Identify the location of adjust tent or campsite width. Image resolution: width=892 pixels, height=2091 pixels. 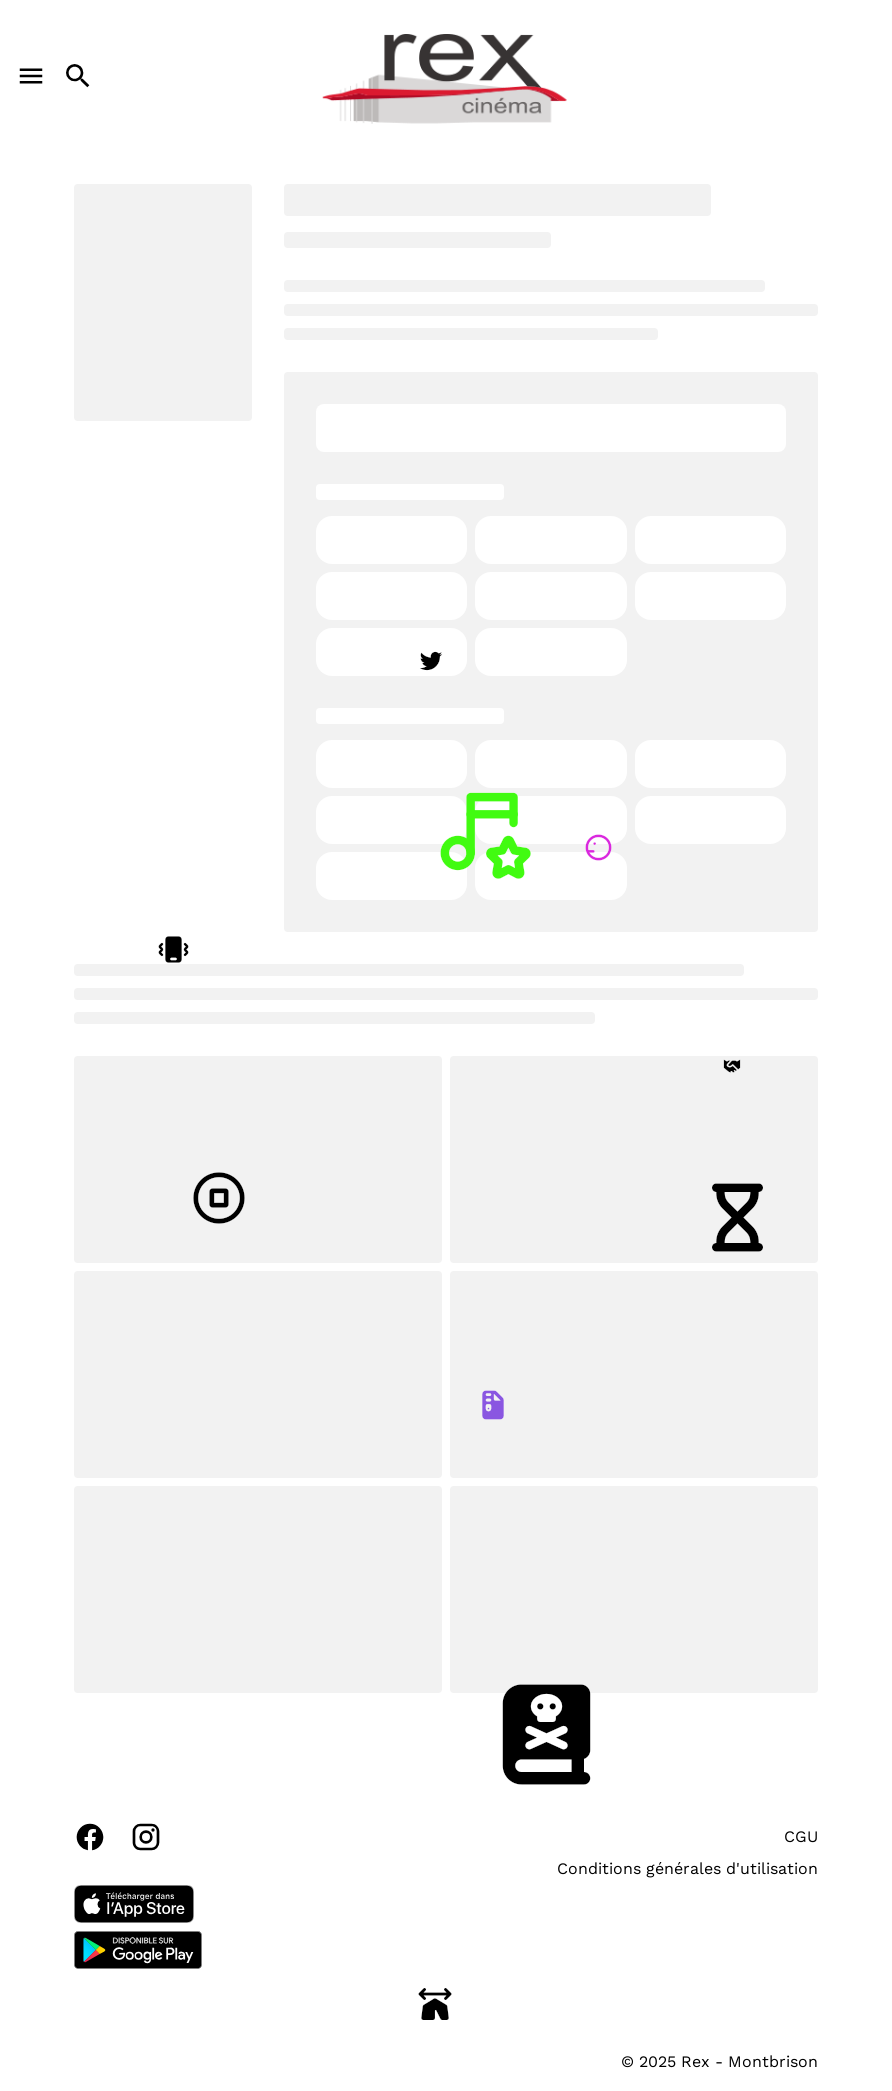
(435, 2004).